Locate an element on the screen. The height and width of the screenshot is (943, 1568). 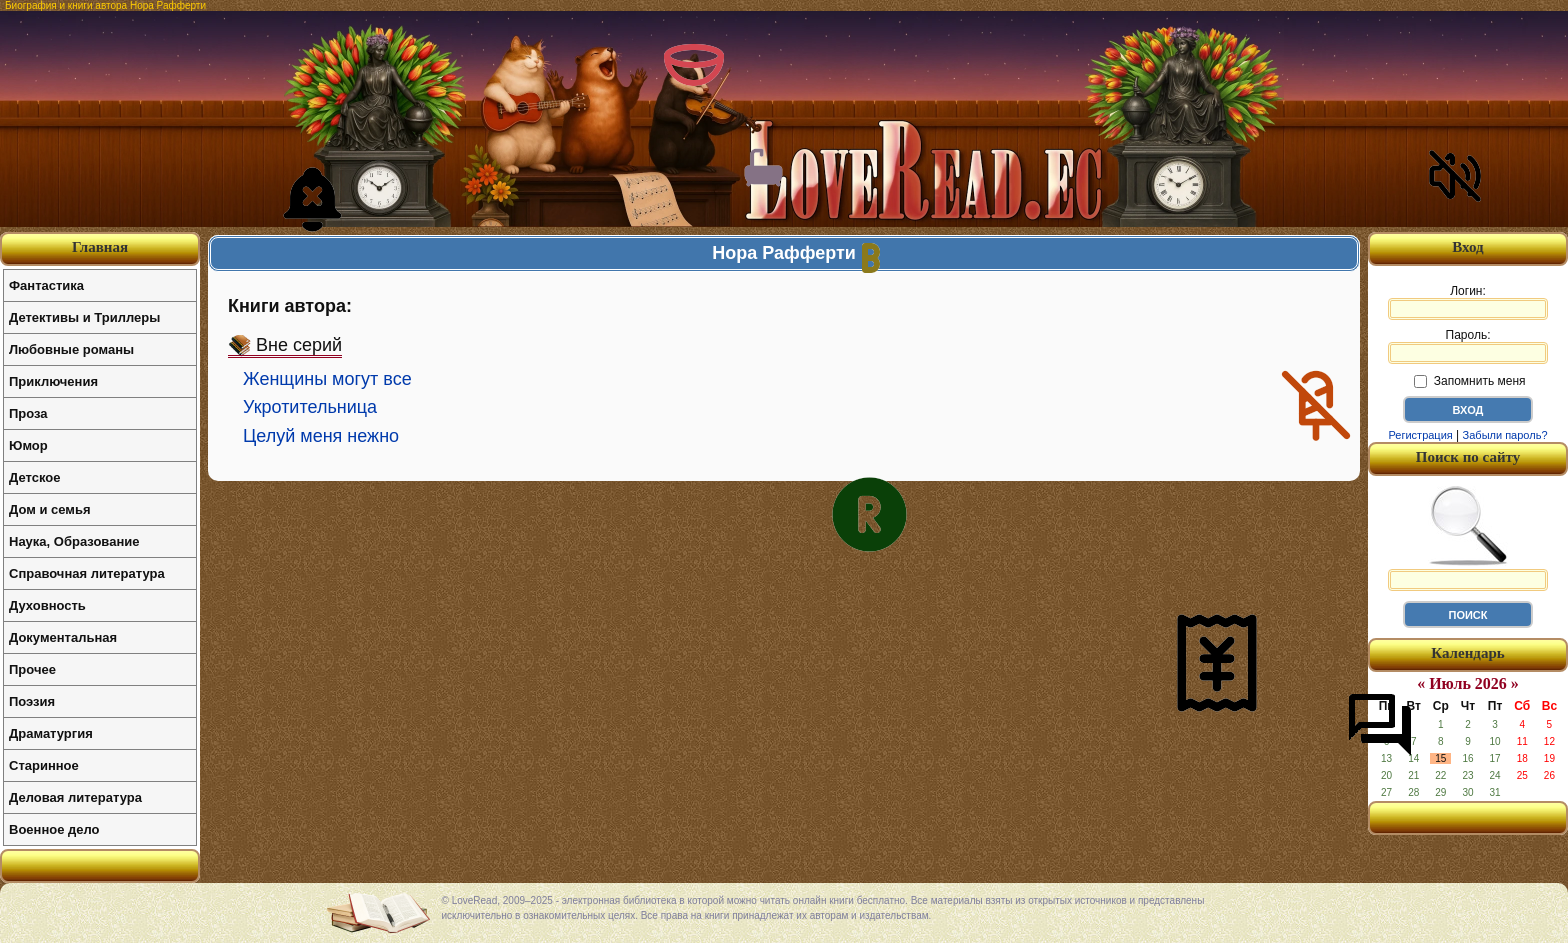
dismiss or clear notifications is located at coordinates (312, 199).